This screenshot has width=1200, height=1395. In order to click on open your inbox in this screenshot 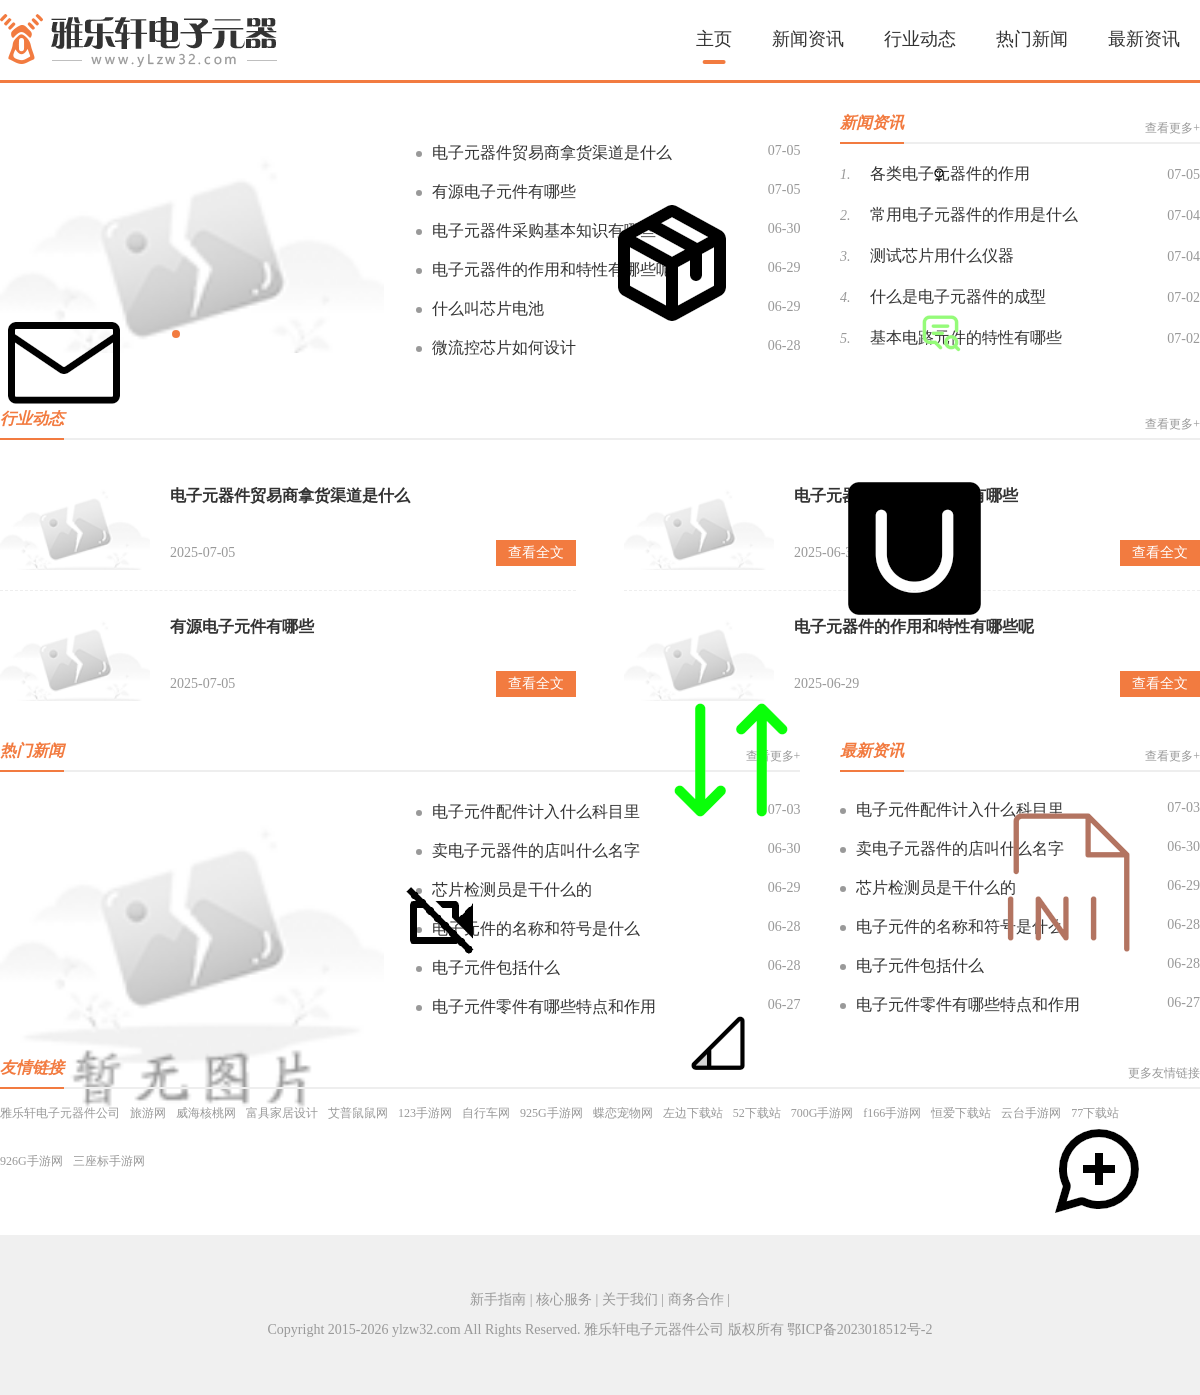, I will do `click(64, 364)`.